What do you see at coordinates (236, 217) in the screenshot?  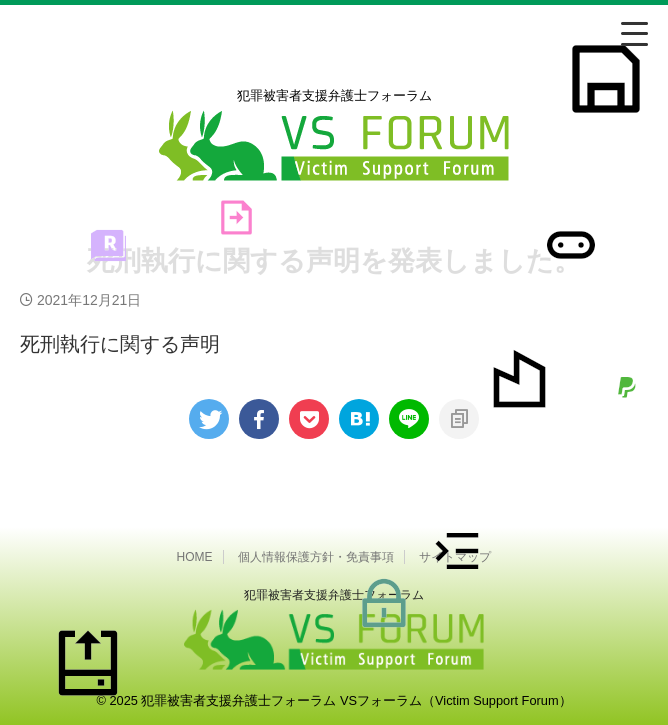 I see `transfer or export a file` at bounding box center [236, 217].